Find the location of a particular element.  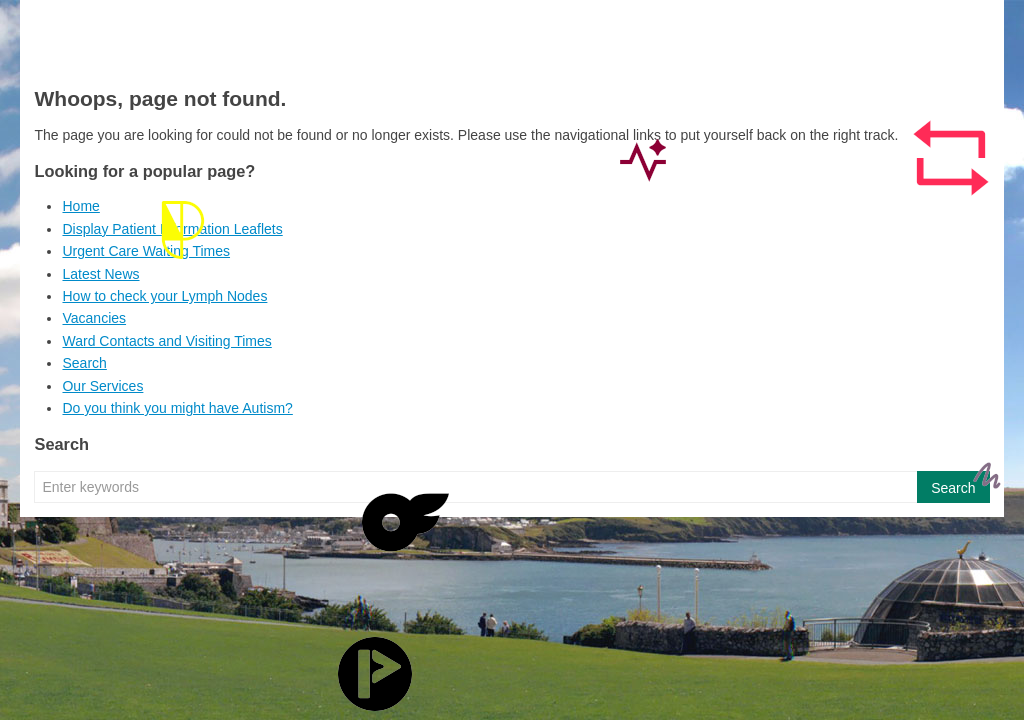

visit the Phosphor Icons website is located at coordinates (183, 230).